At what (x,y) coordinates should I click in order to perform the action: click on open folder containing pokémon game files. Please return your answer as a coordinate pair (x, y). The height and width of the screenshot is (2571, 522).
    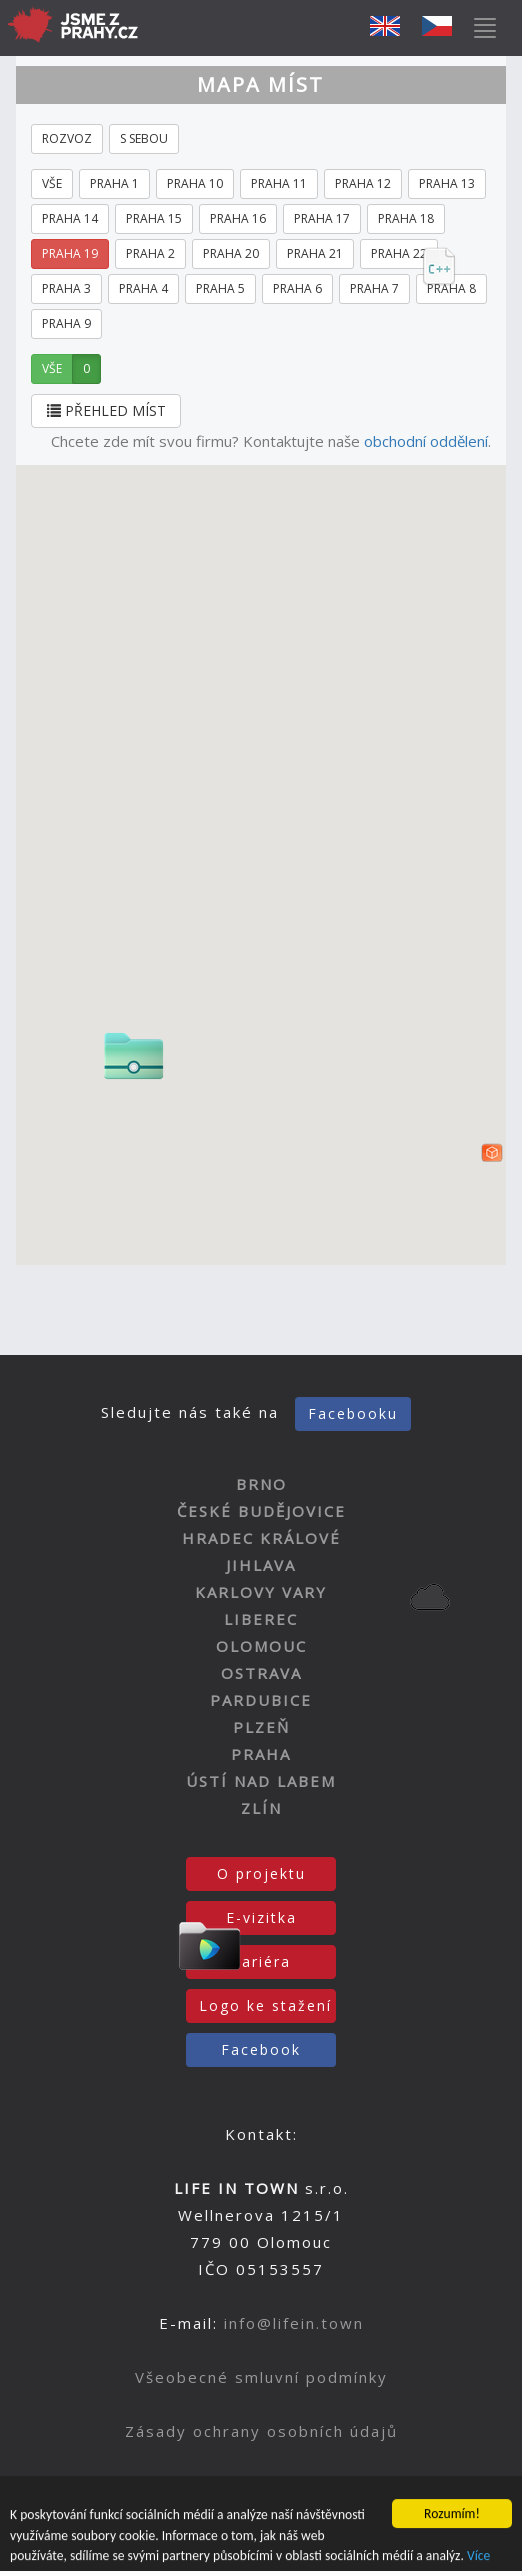
    Looking at the image, I should click on (133, 1057).